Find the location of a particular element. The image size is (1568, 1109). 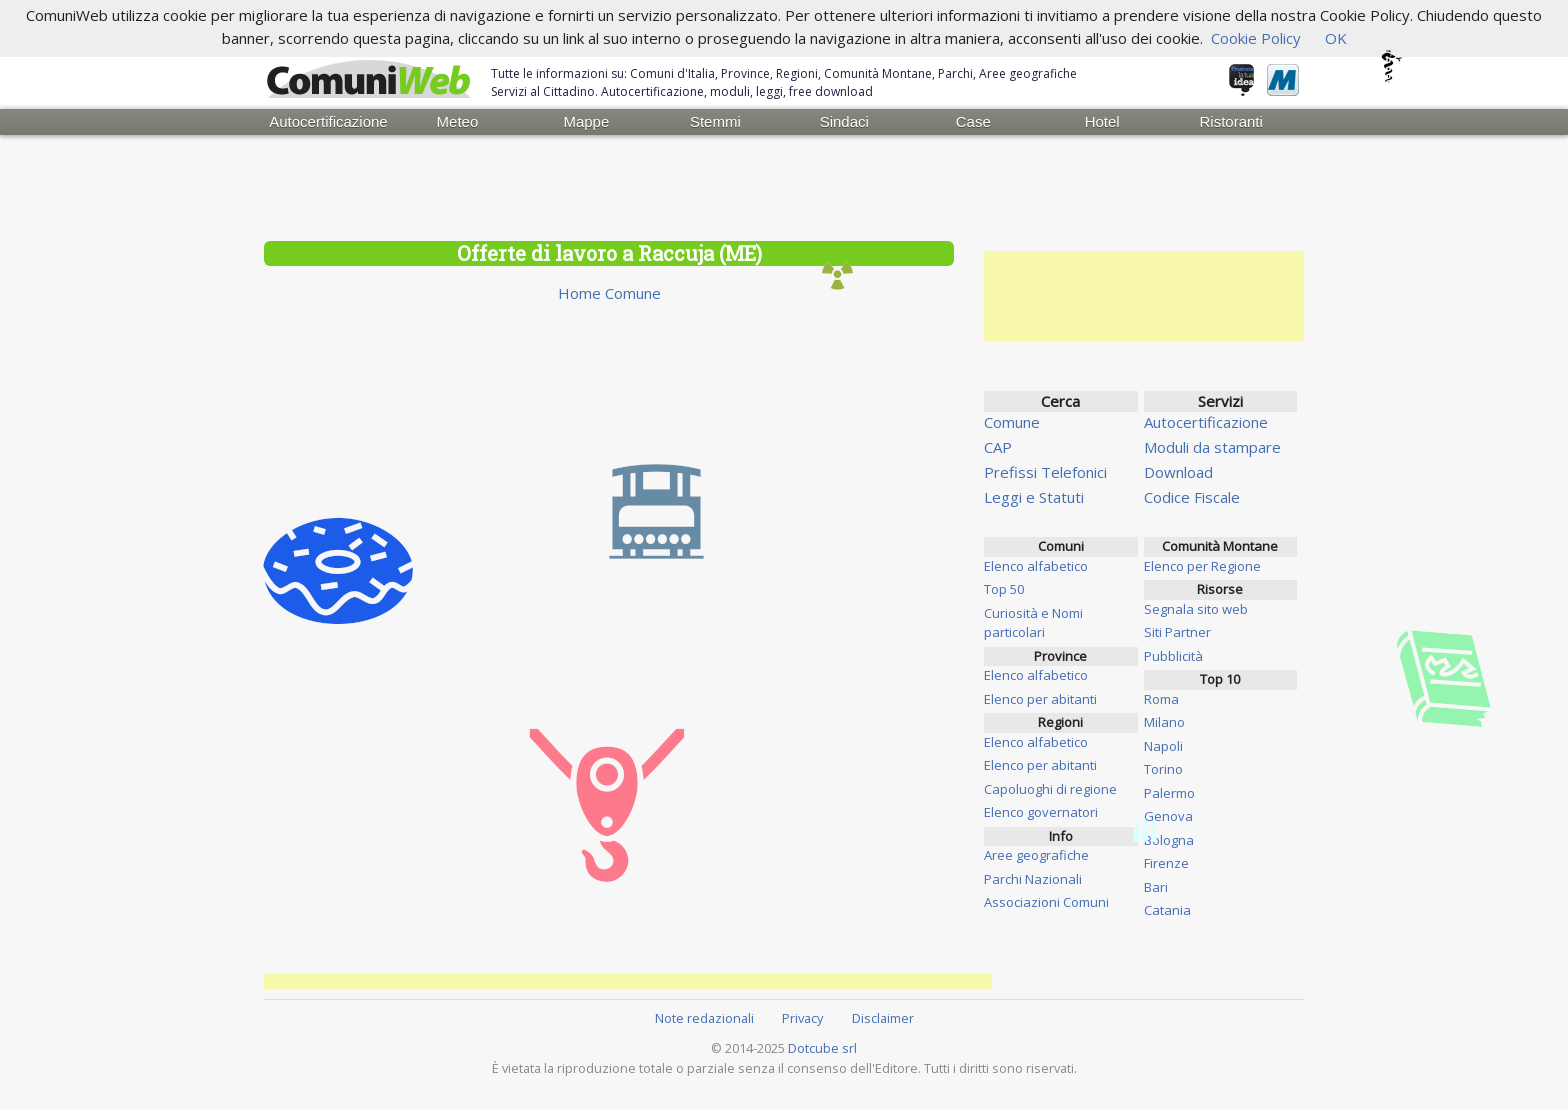

view your library or book collection is located at coordinates (1443, 678).